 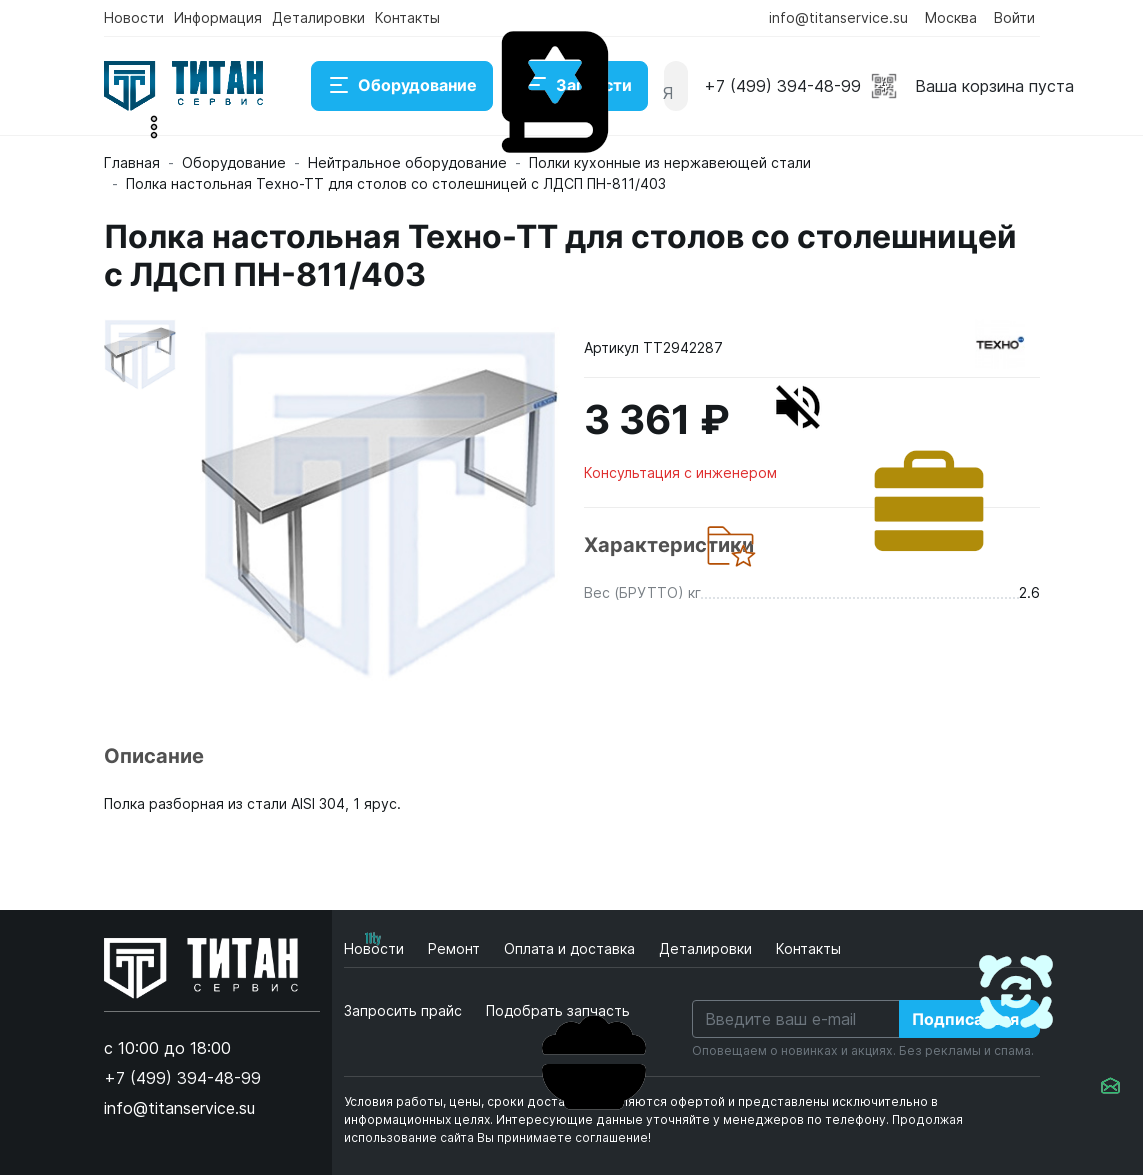 I want to click on view food or meal options, so click(x=594, y=1064).